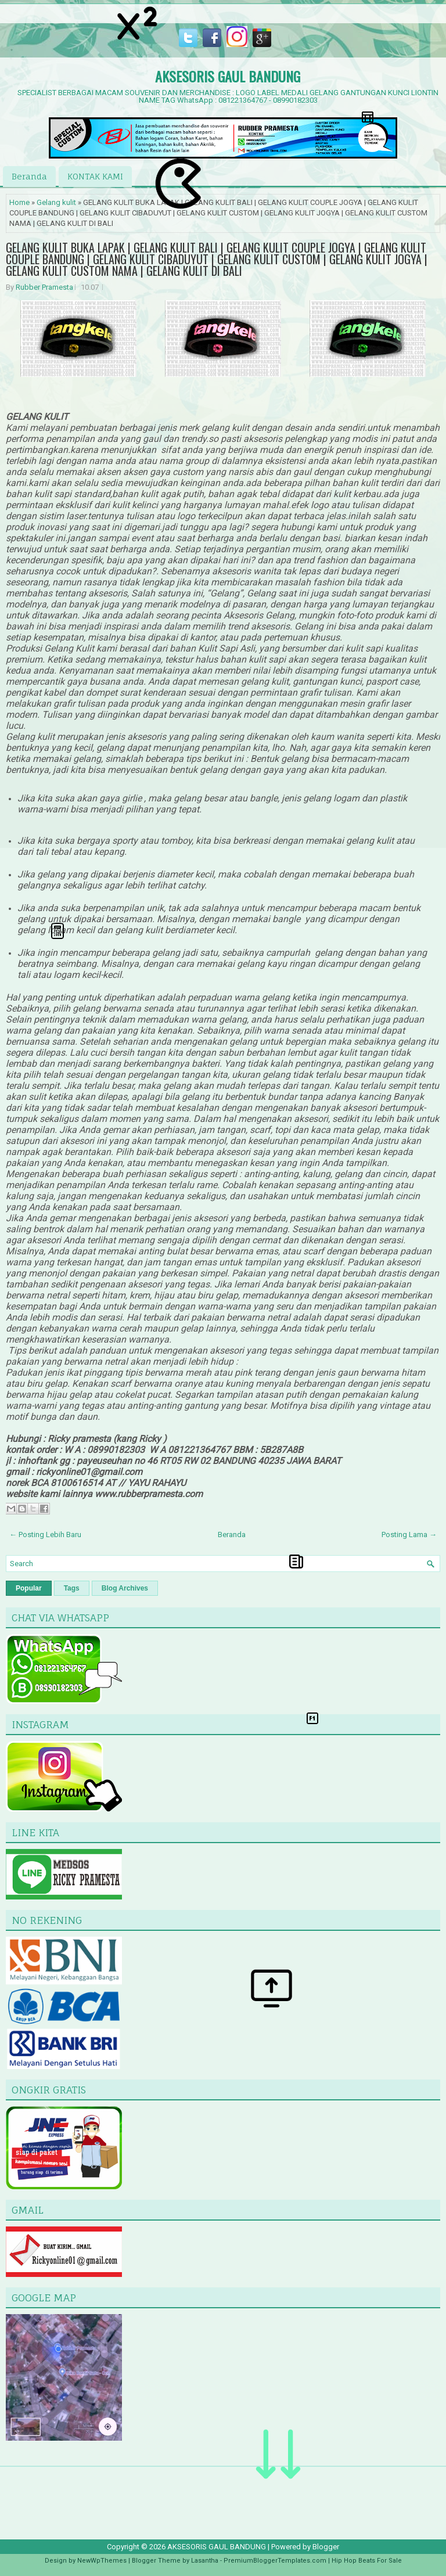  What do you see at coordinates (312, 1718) in the screenshot?
I see `access help or support documentation` at bounding box center [312, 1718].